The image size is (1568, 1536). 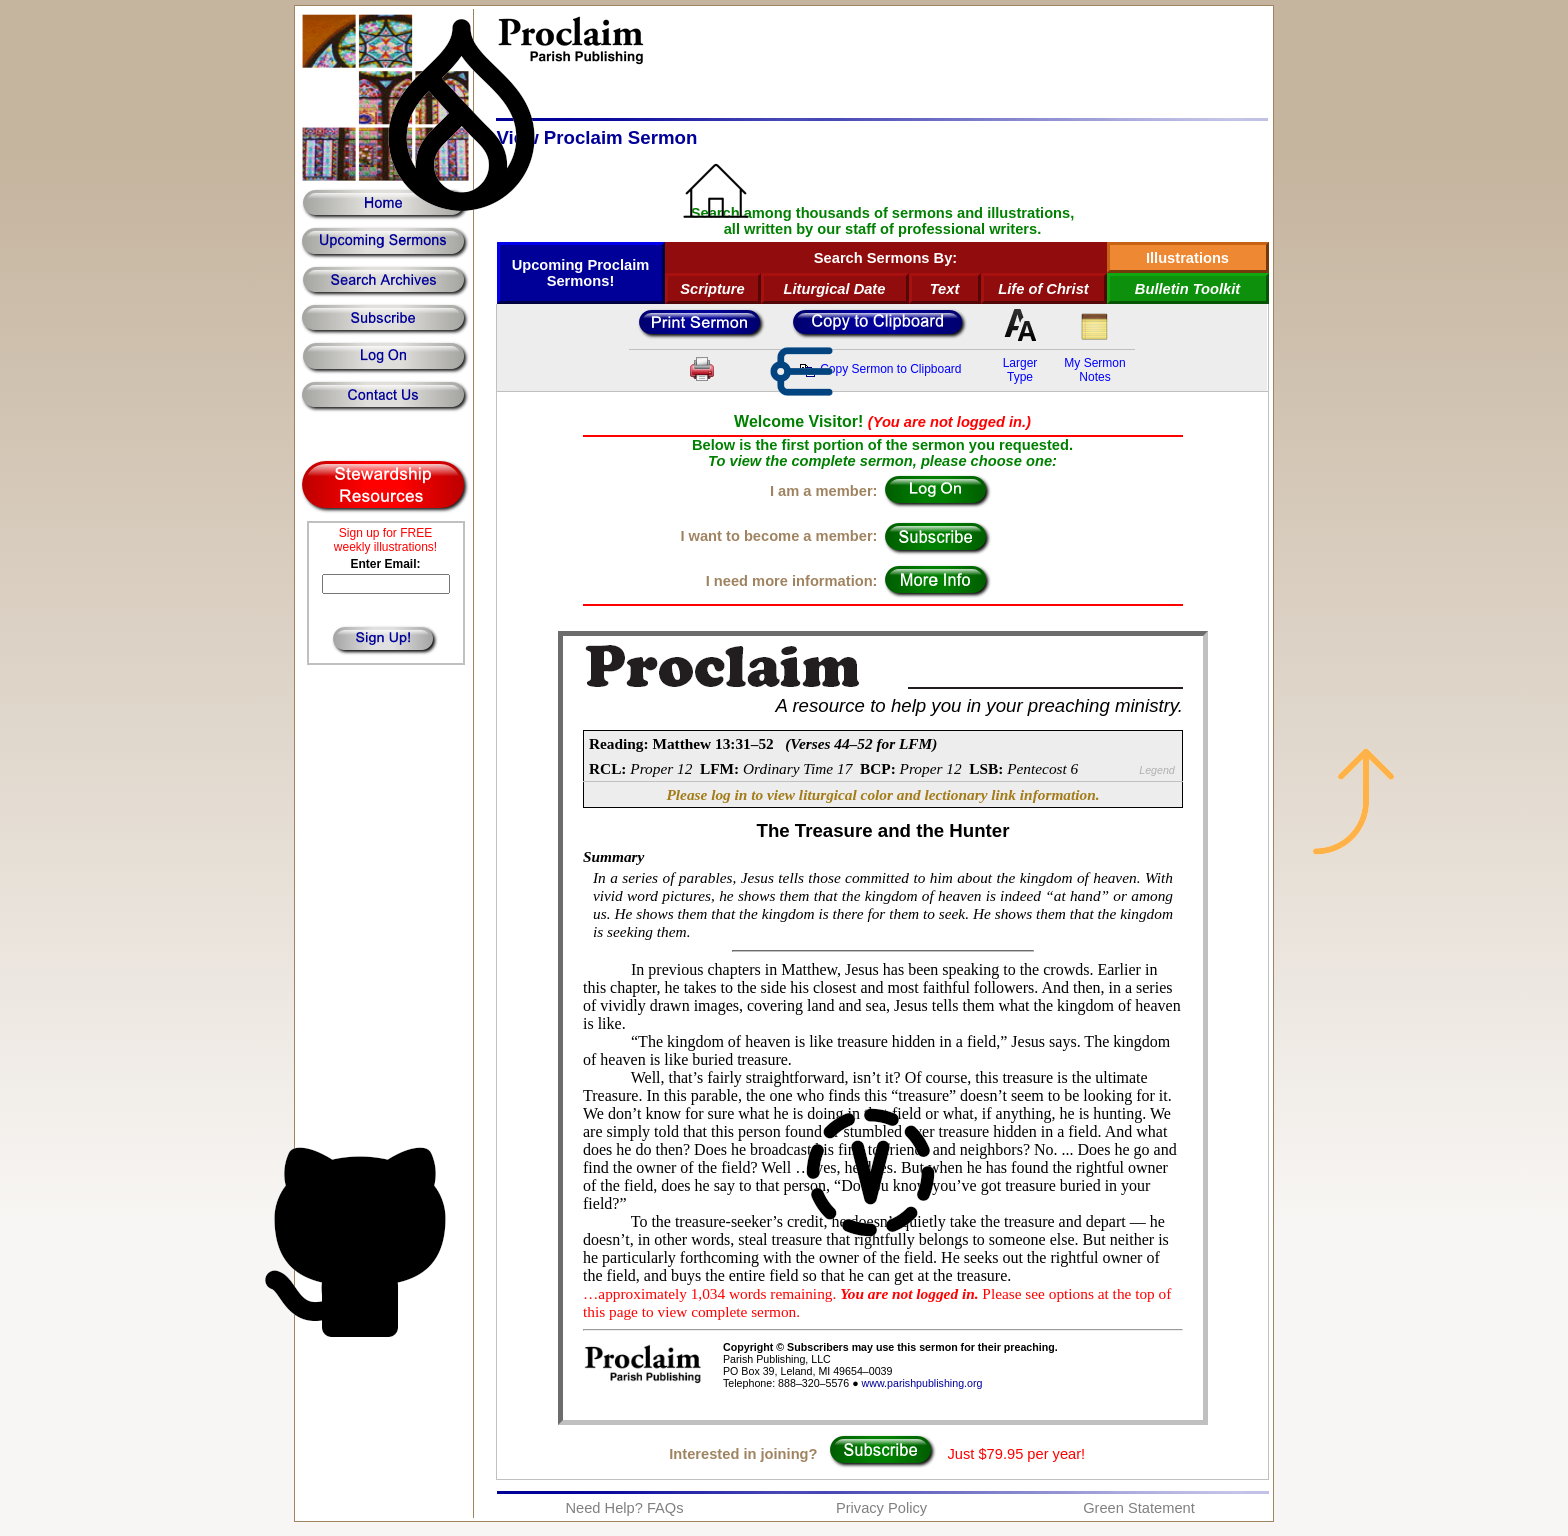 I want to click on view GitHub profile or repository, so click(x=360, y=1242).